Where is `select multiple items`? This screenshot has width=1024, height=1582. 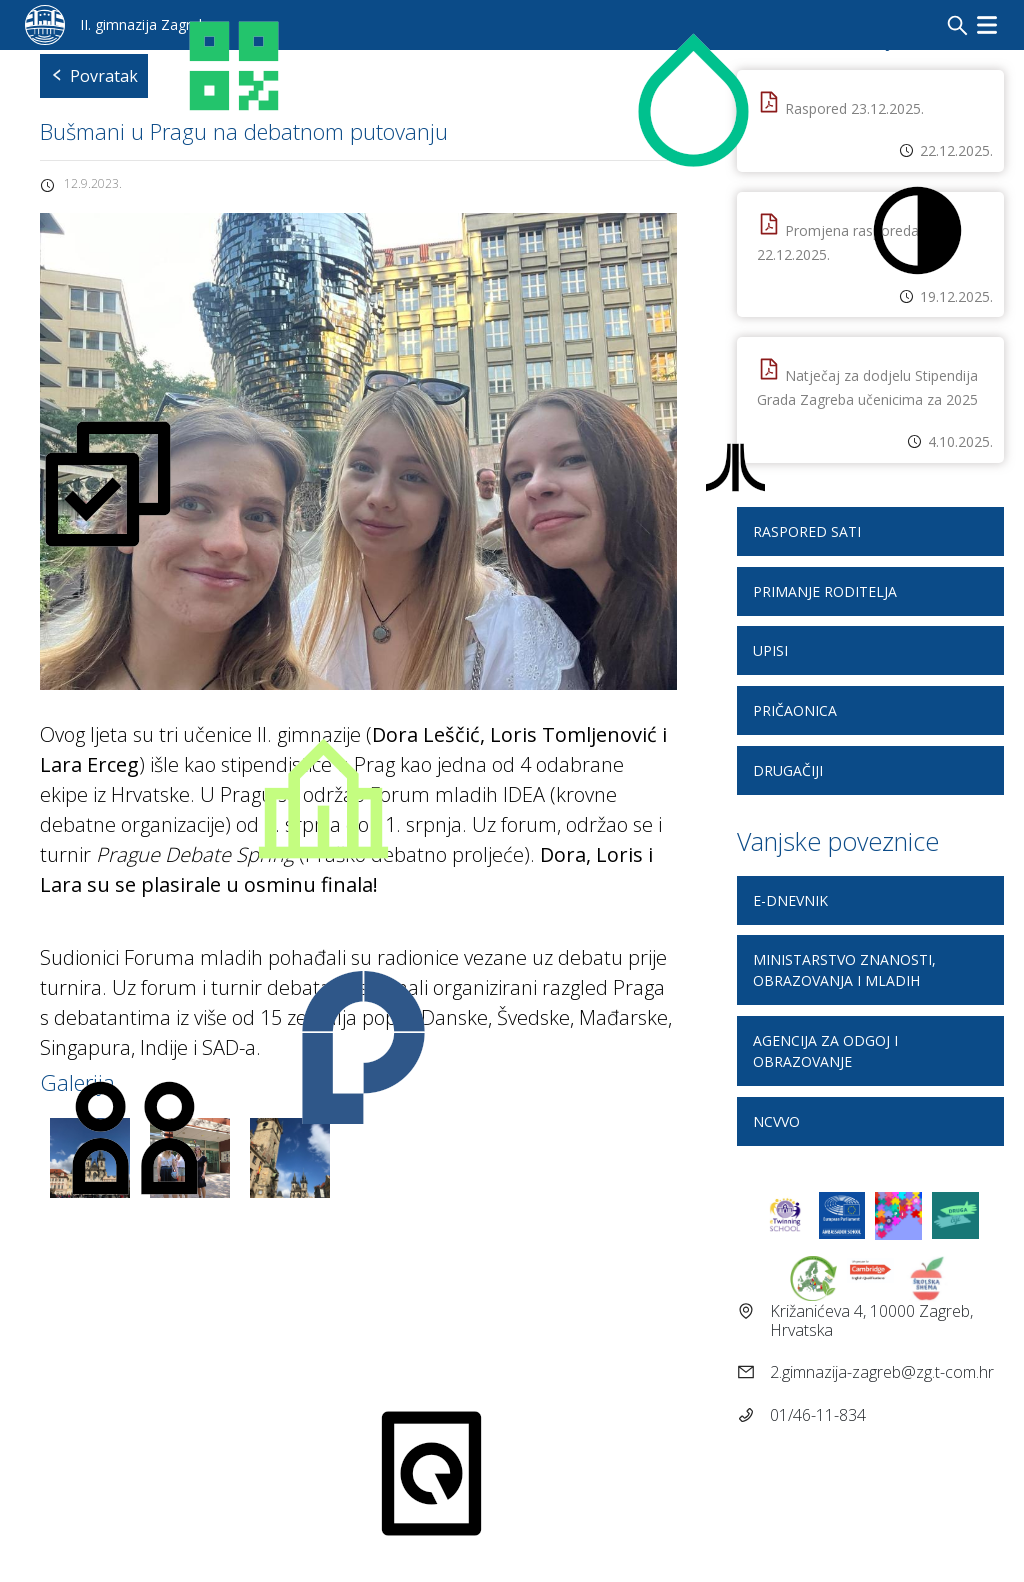 select multiple items is located at coordinates (108, 484).